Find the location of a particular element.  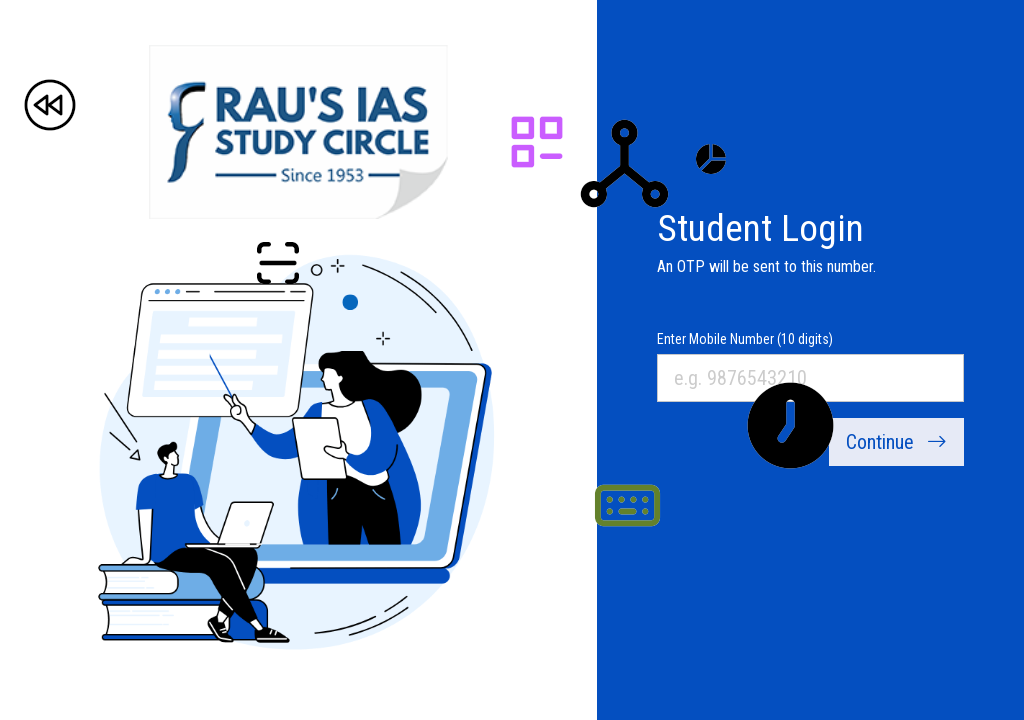

remove a category from the list is located at coordinates (537, 142).